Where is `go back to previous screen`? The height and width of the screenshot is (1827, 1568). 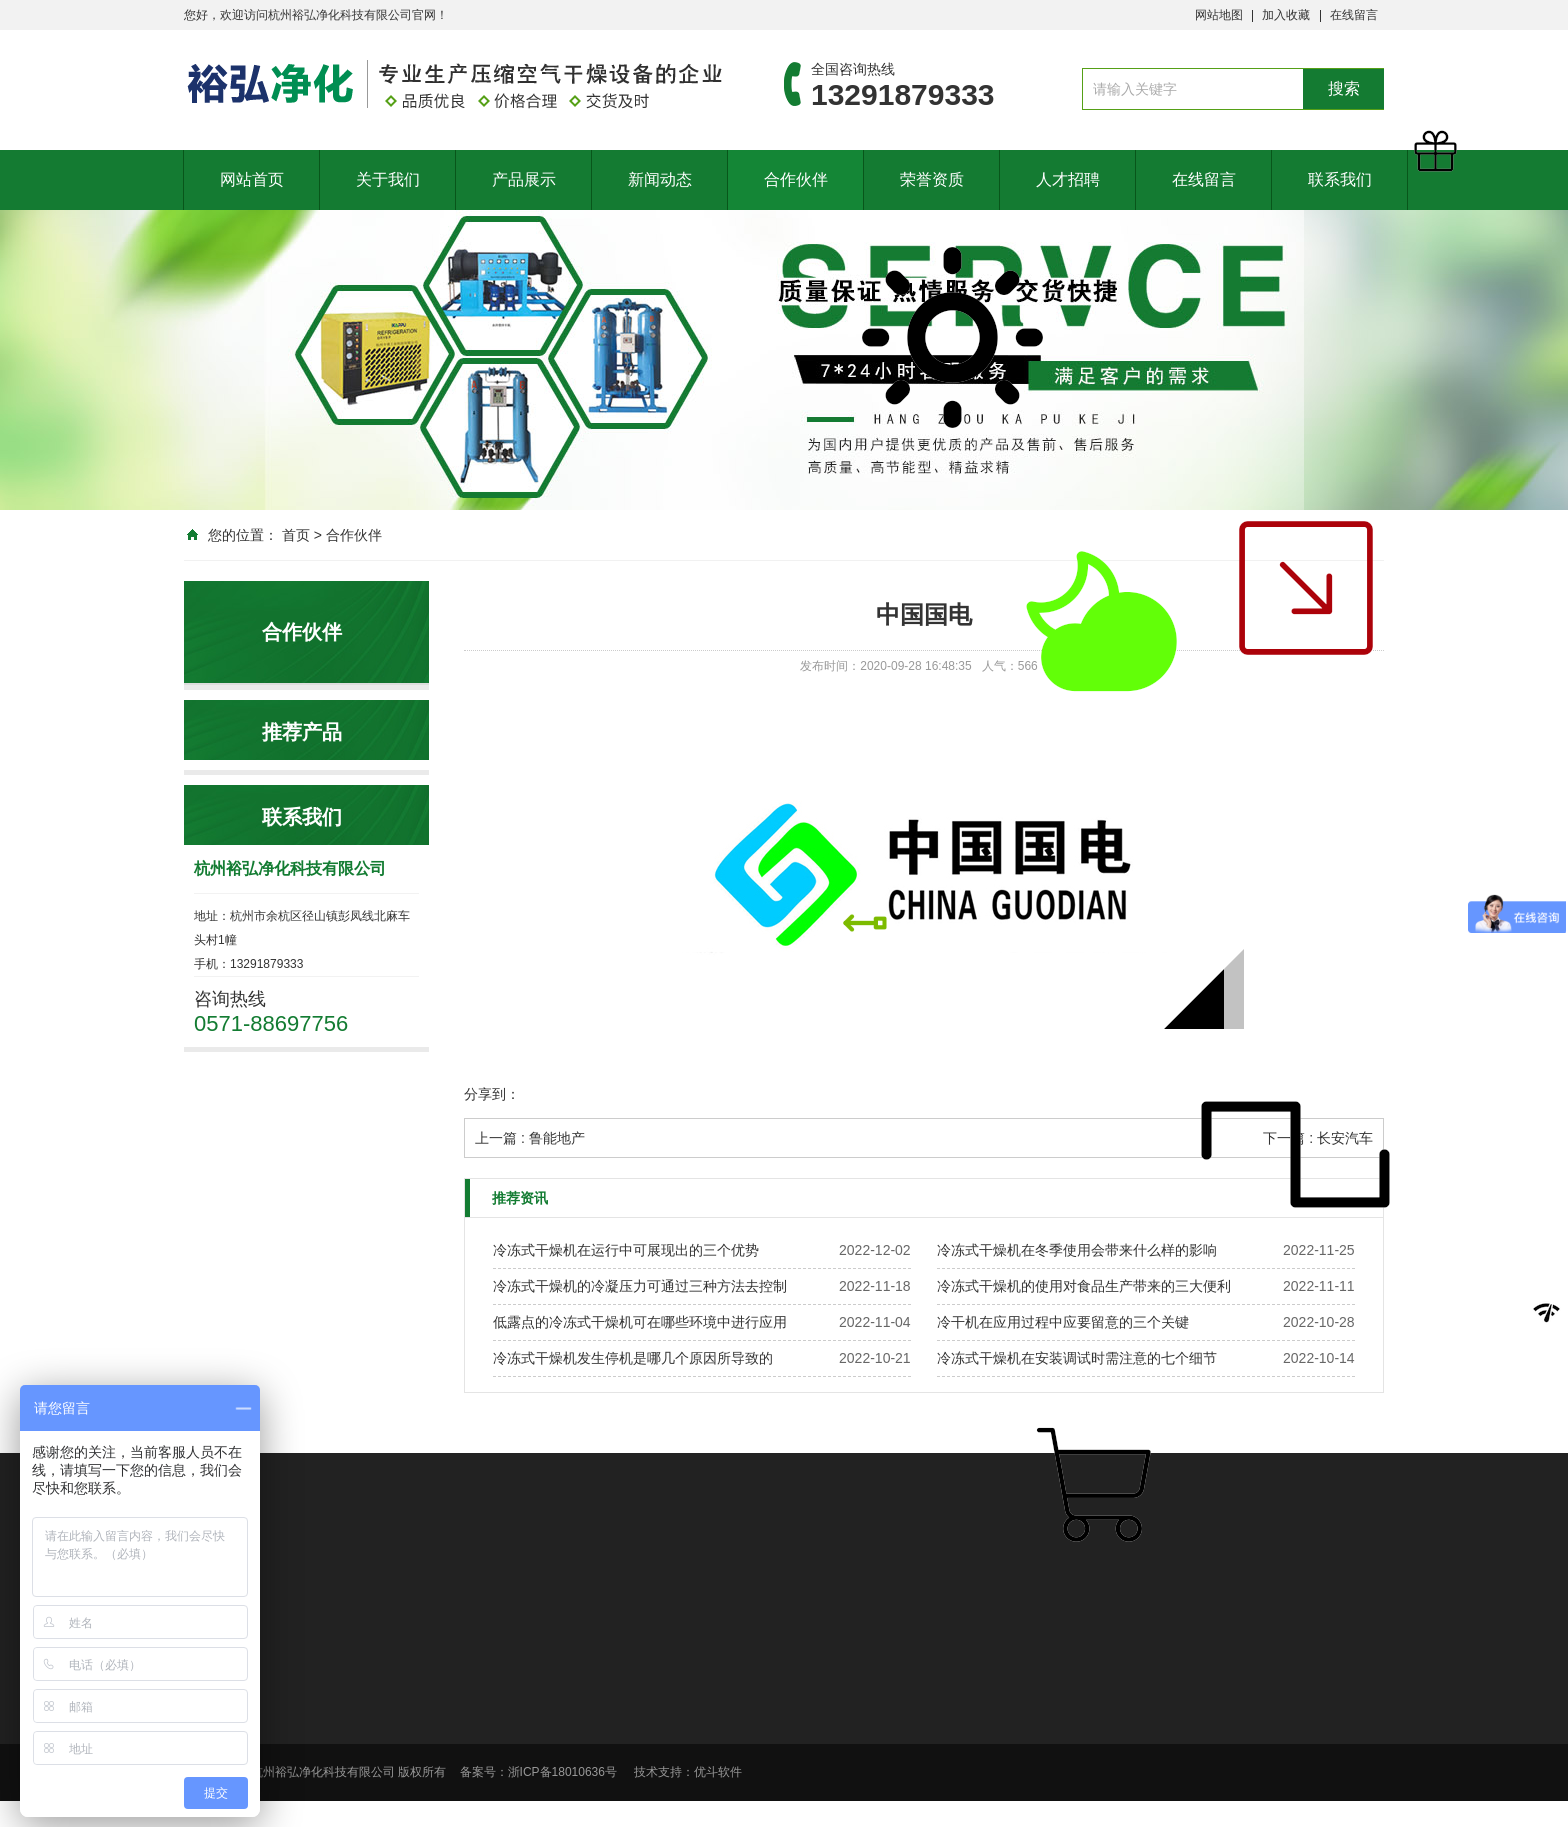
go back to previous screen is located at coordinates (865, 923).